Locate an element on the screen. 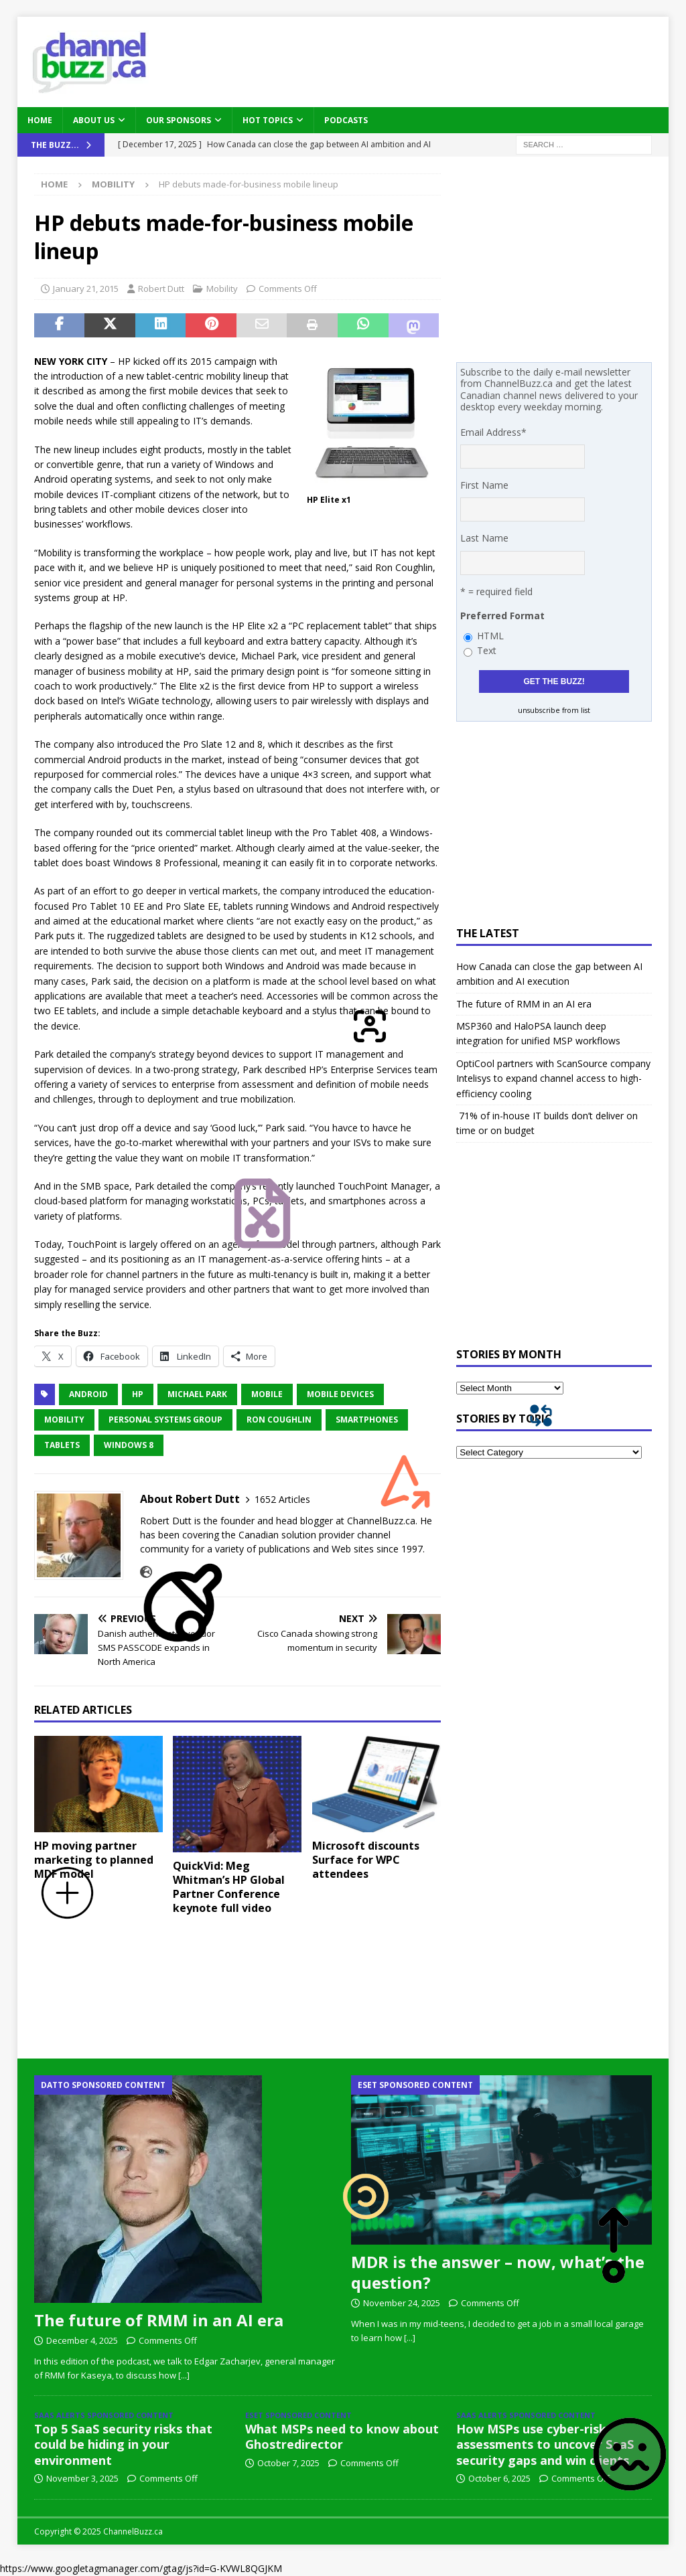 This screenshot has width=686, height=2576. scan or verify user identity is located at coordinates (370, 1026).